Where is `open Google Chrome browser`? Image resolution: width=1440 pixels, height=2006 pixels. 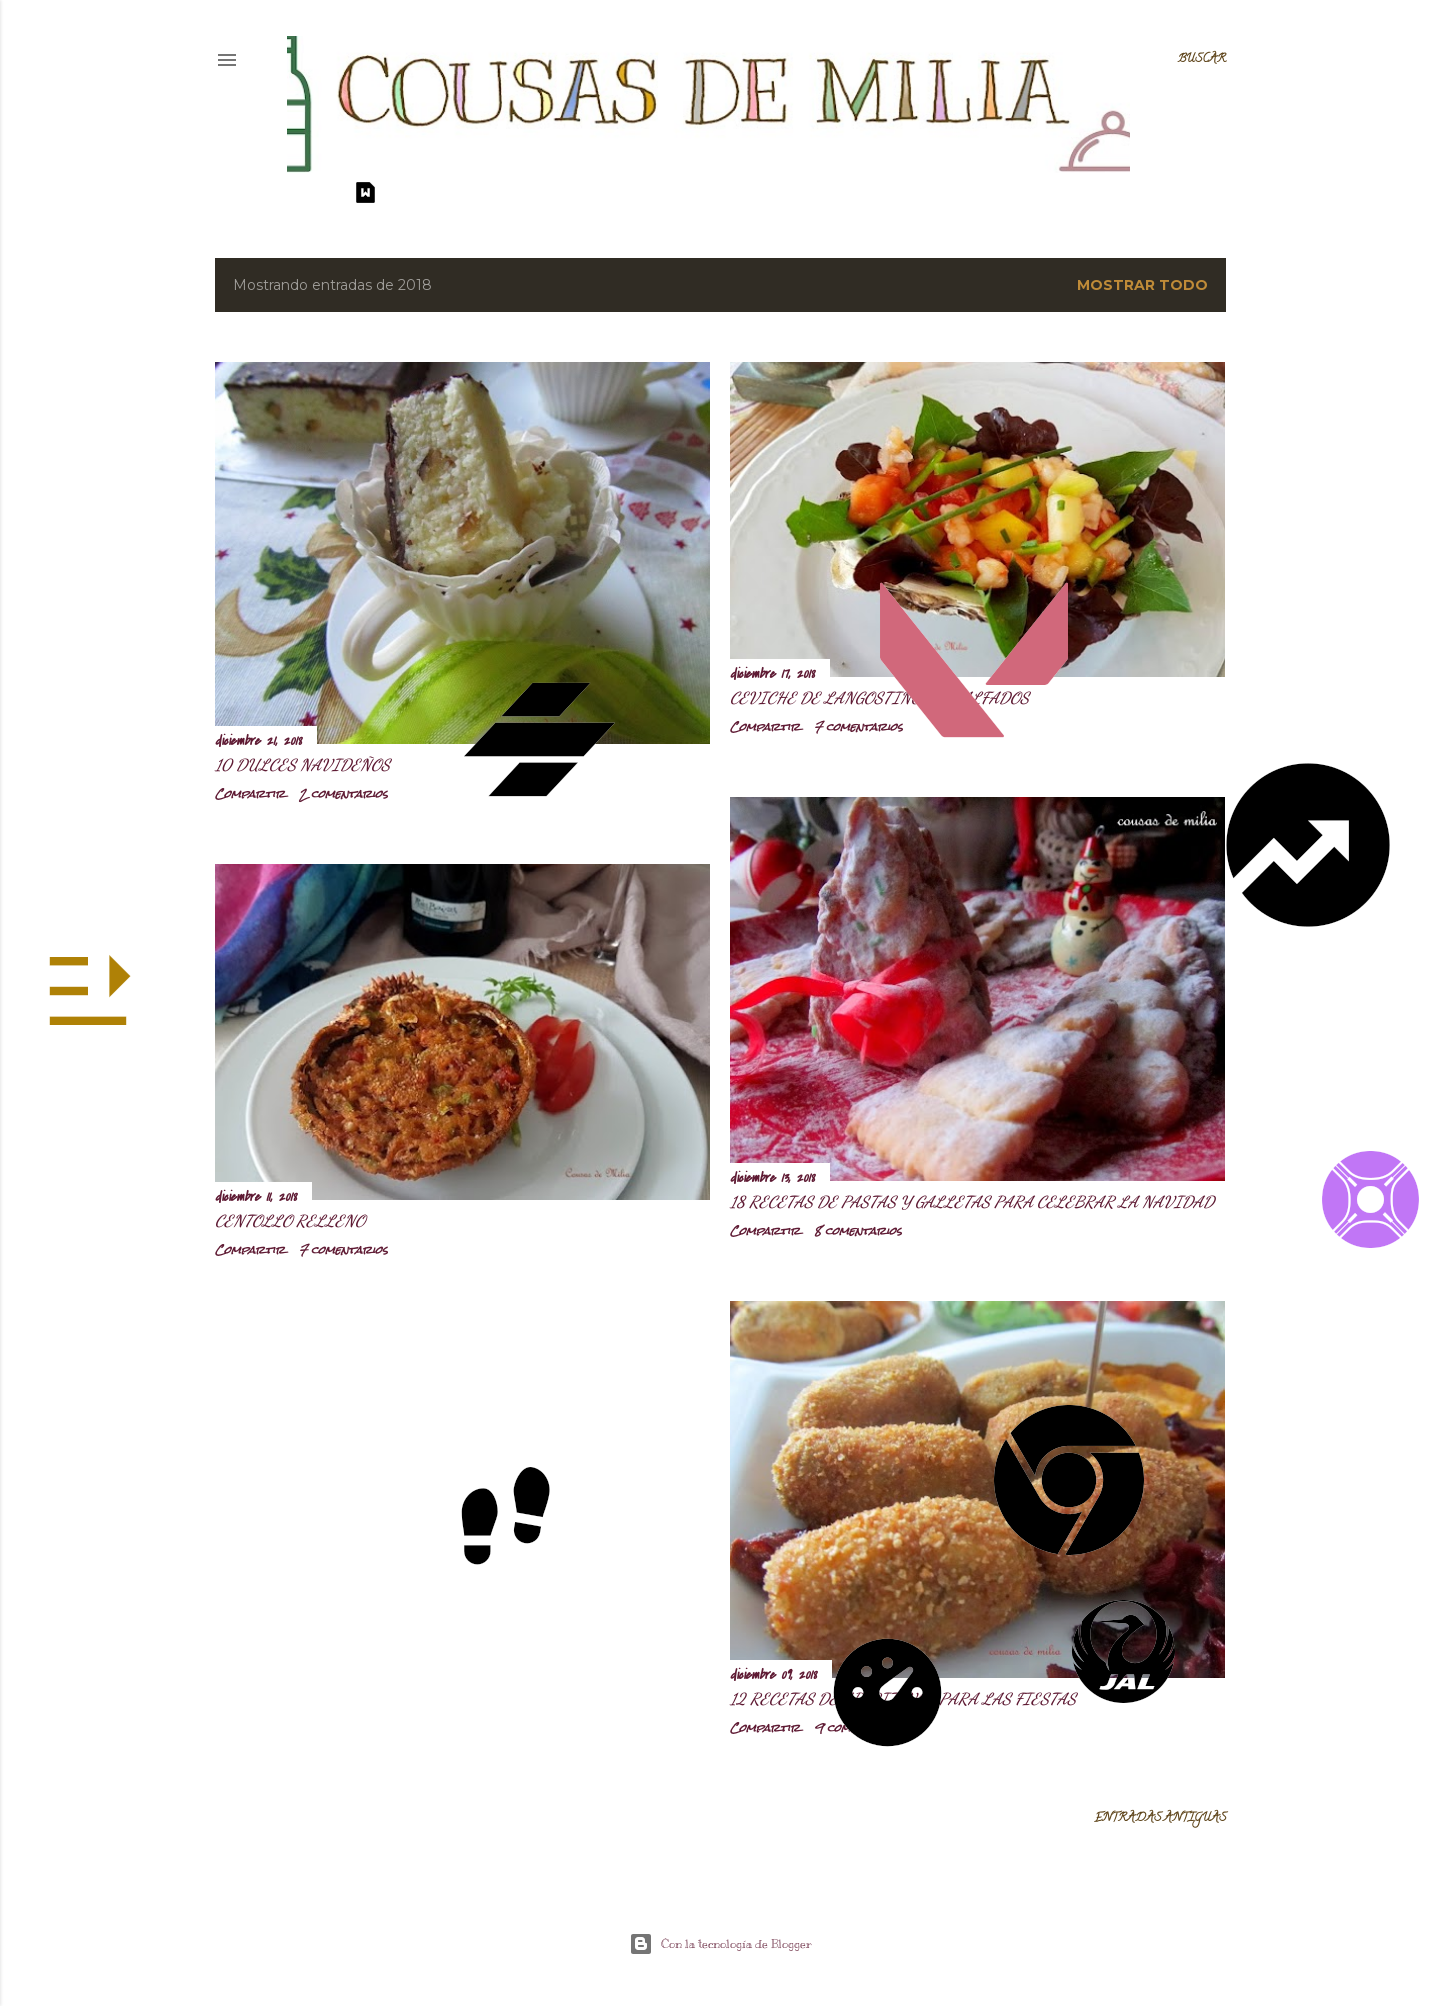
open Google Chrome browser is located at coordinates (1069, 1480).